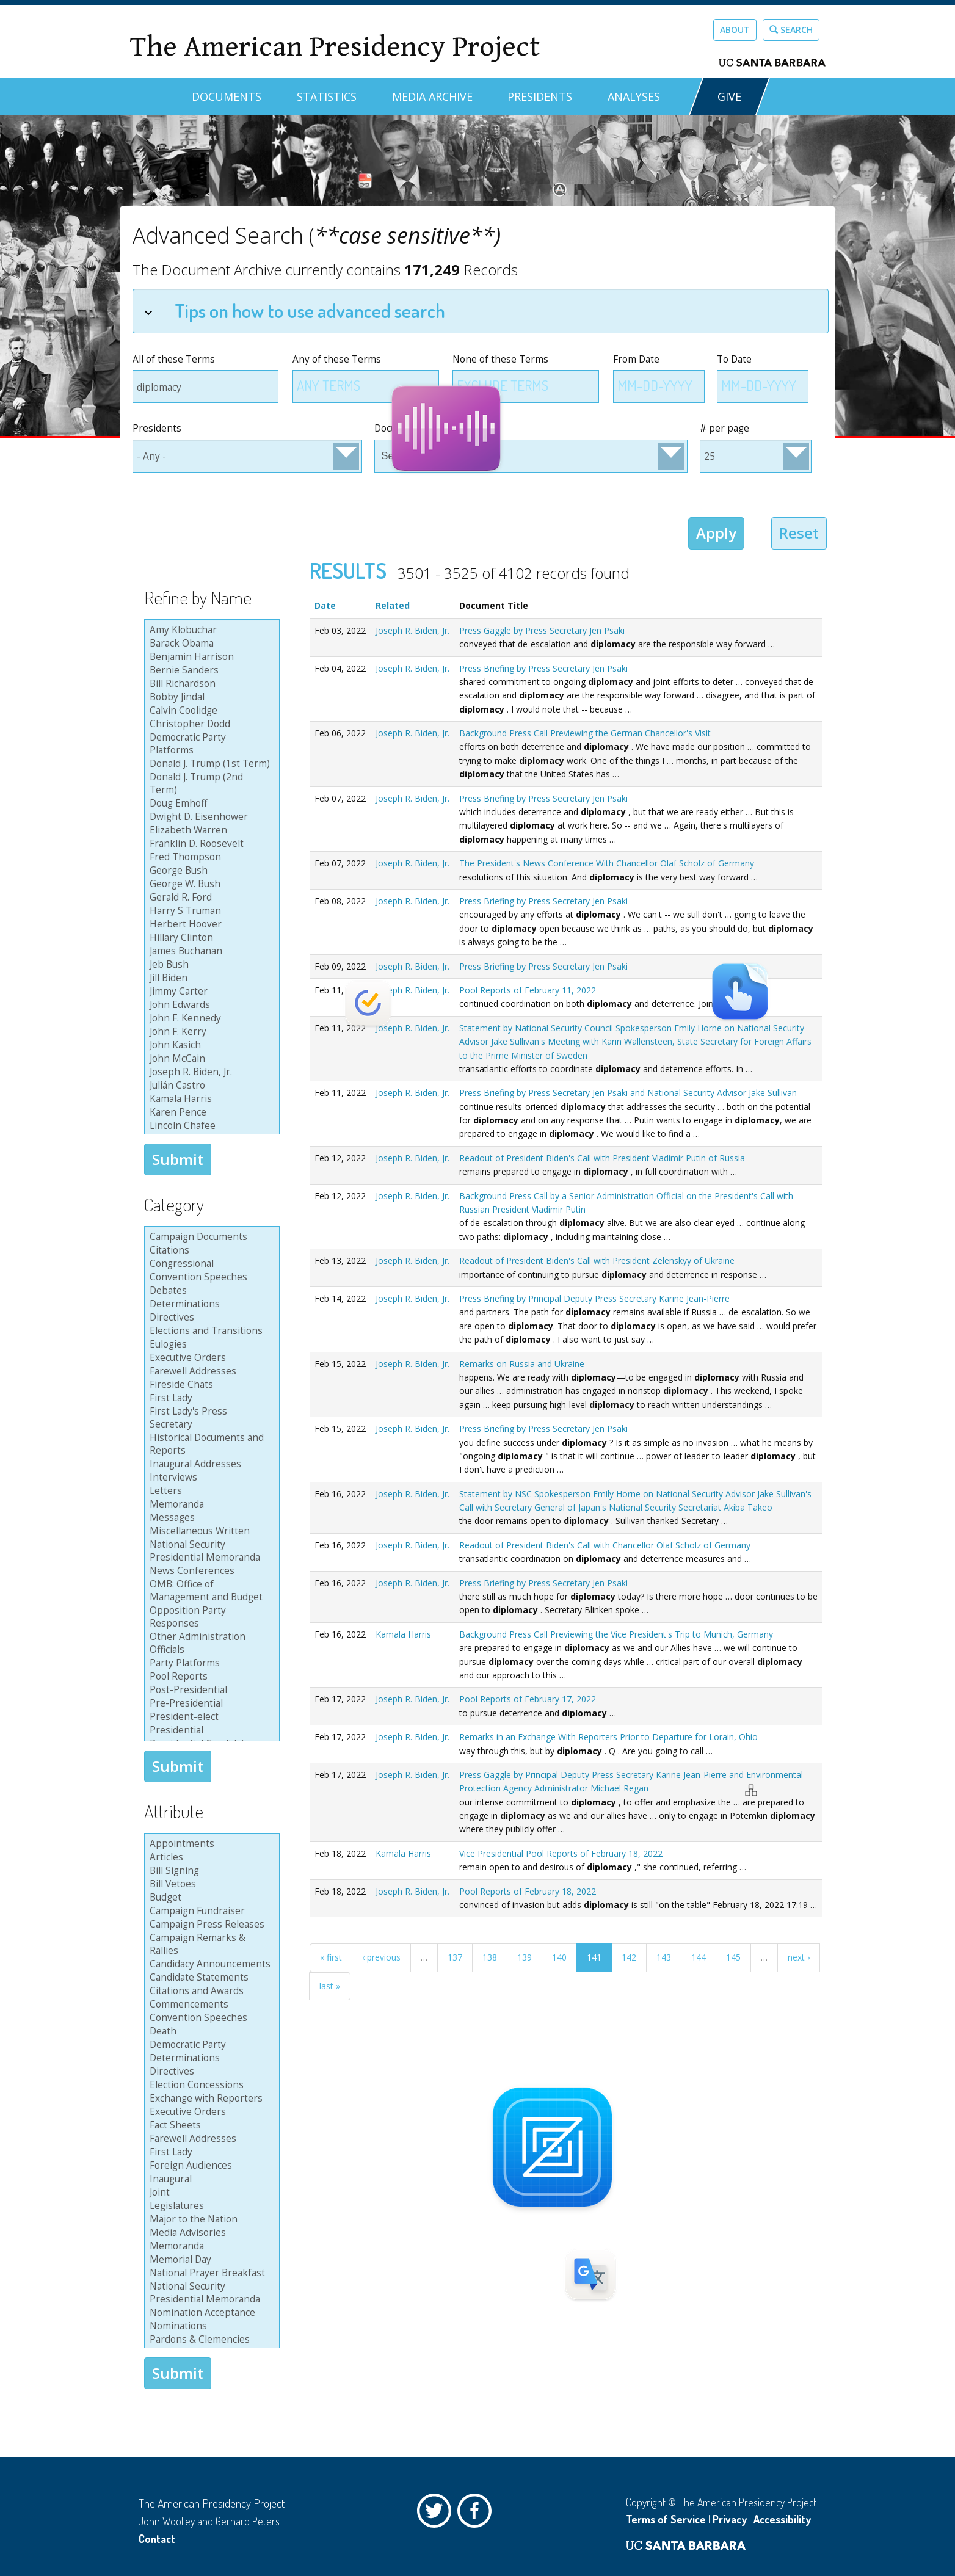  Describe the element at coordinates (446, 428) in the screenshot. I see `open the sound recorder app` at that location.